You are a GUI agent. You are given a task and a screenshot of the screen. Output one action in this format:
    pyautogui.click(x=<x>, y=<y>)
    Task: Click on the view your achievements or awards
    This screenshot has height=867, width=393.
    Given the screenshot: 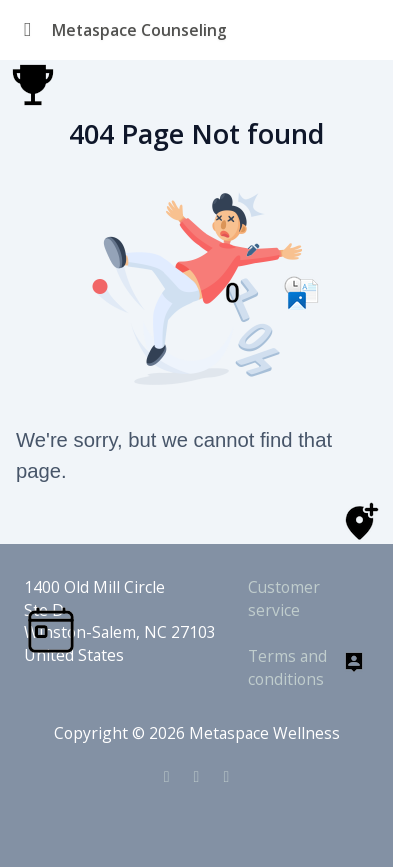 What is the action you would take?
    pyautogui.click(x=33, y=85)
    